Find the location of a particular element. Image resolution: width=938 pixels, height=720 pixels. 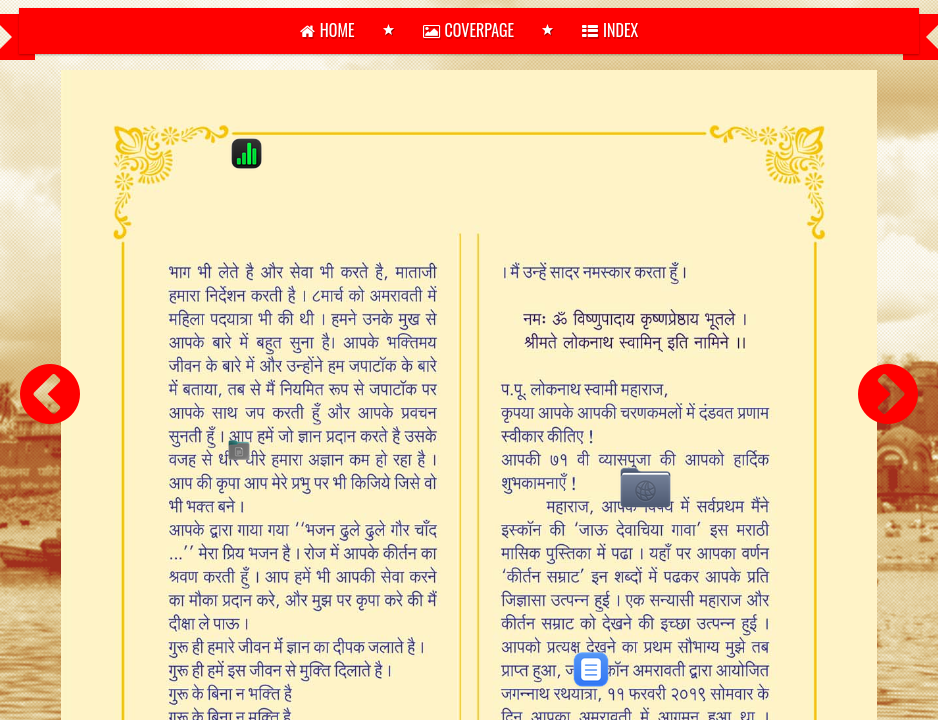

open apple numbers spreadsheet app is located at coordinates (246, 153).